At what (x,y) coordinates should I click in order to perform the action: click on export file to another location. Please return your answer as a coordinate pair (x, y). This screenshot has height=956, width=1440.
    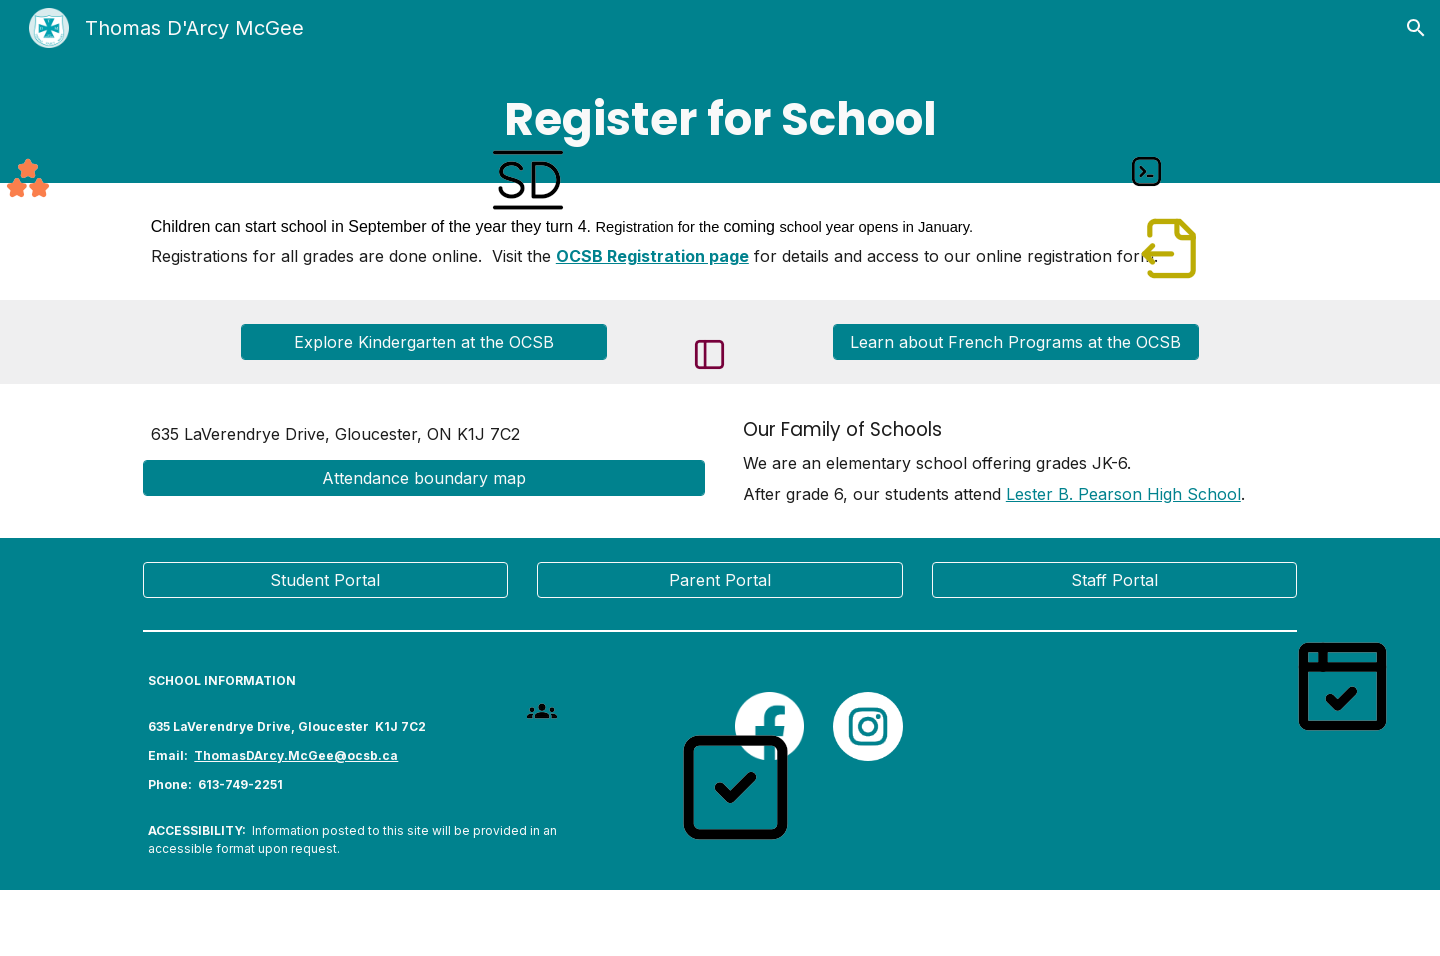
    Looking at the image, I should click on (1171, 248).